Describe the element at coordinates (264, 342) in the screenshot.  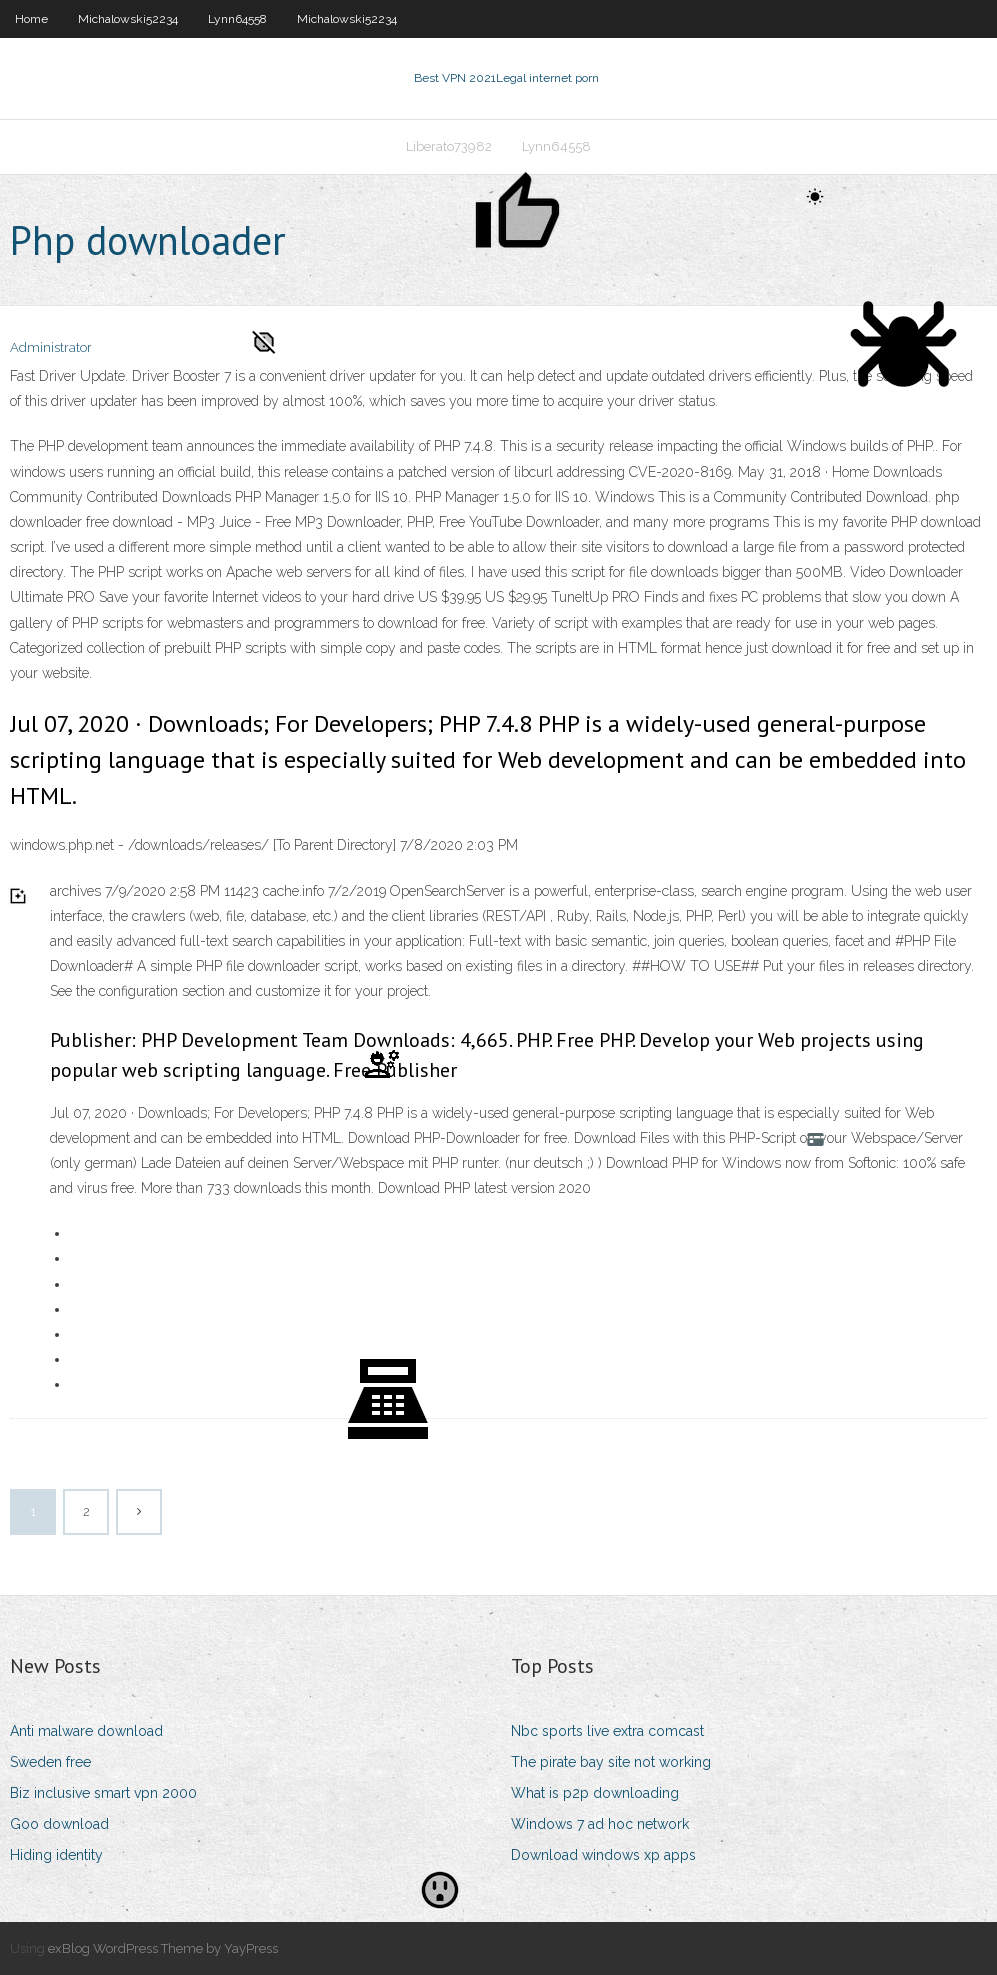
I see `disable report notifications` at that location.